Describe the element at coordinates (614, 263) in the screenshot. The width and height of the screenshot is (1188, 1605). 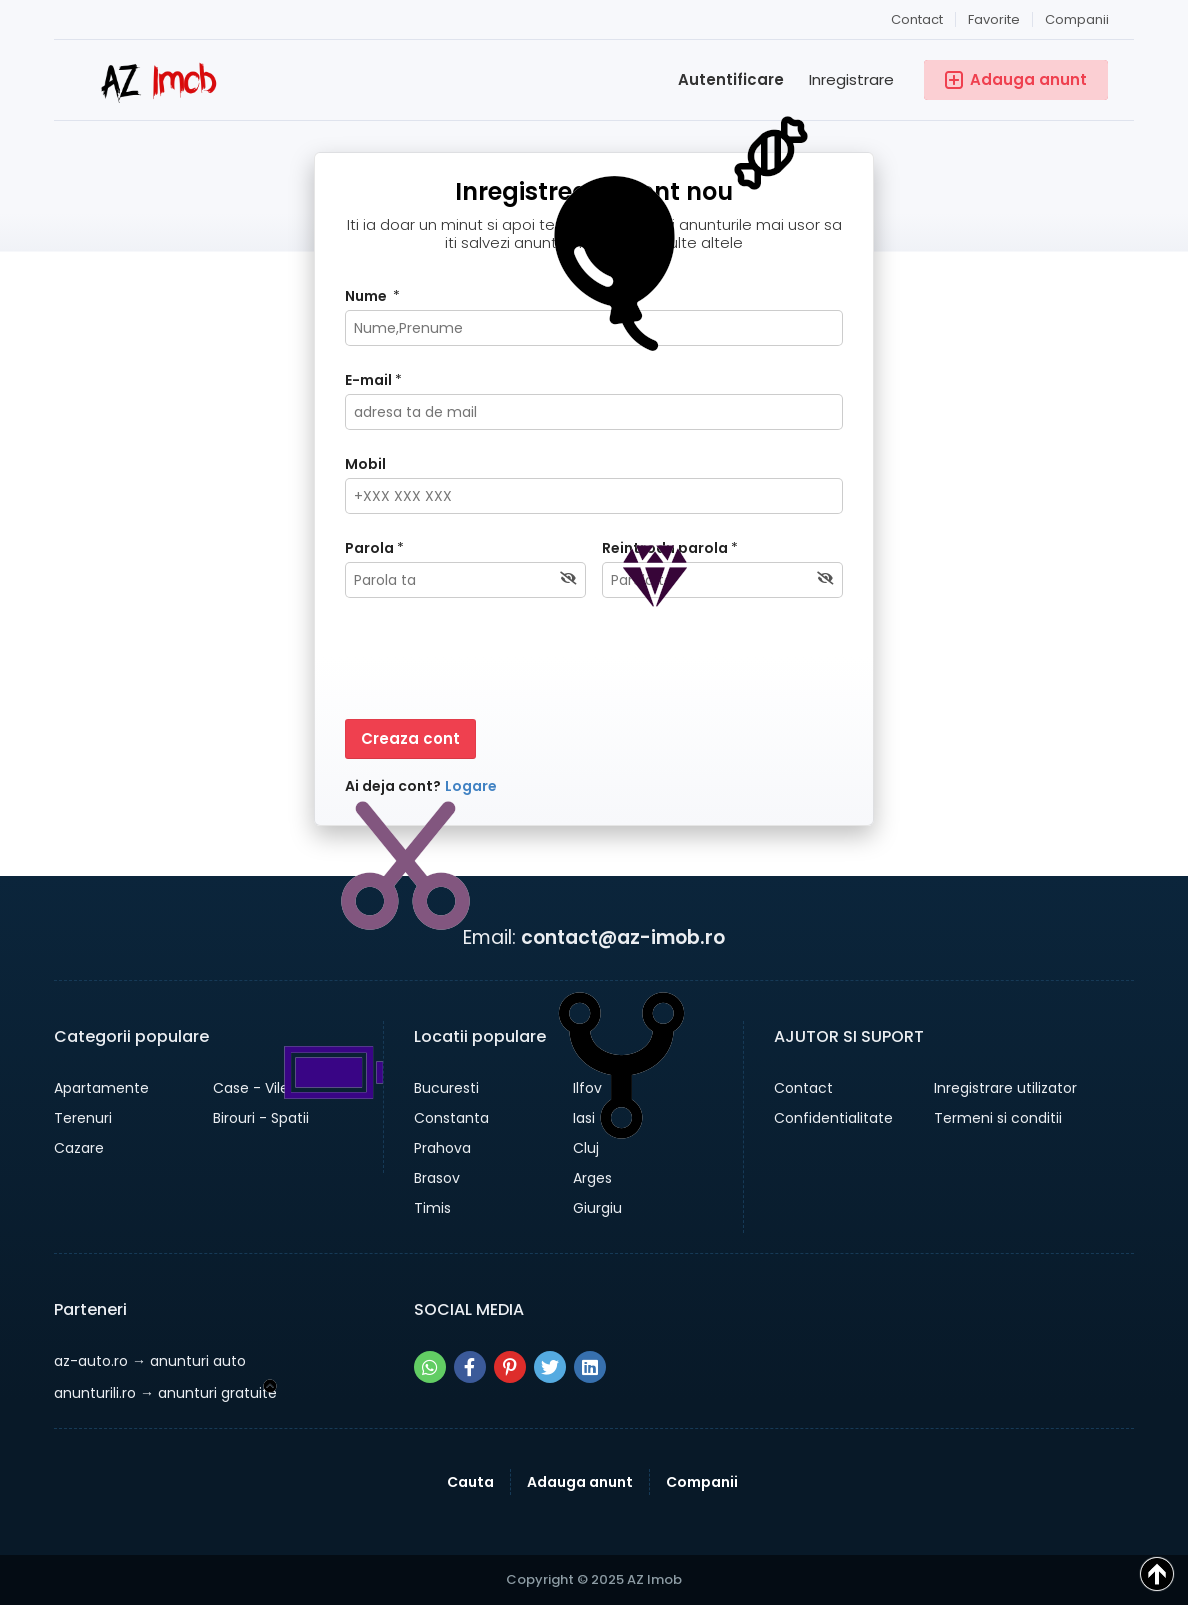
I see `indicates a celebration or birthday event` at that location.